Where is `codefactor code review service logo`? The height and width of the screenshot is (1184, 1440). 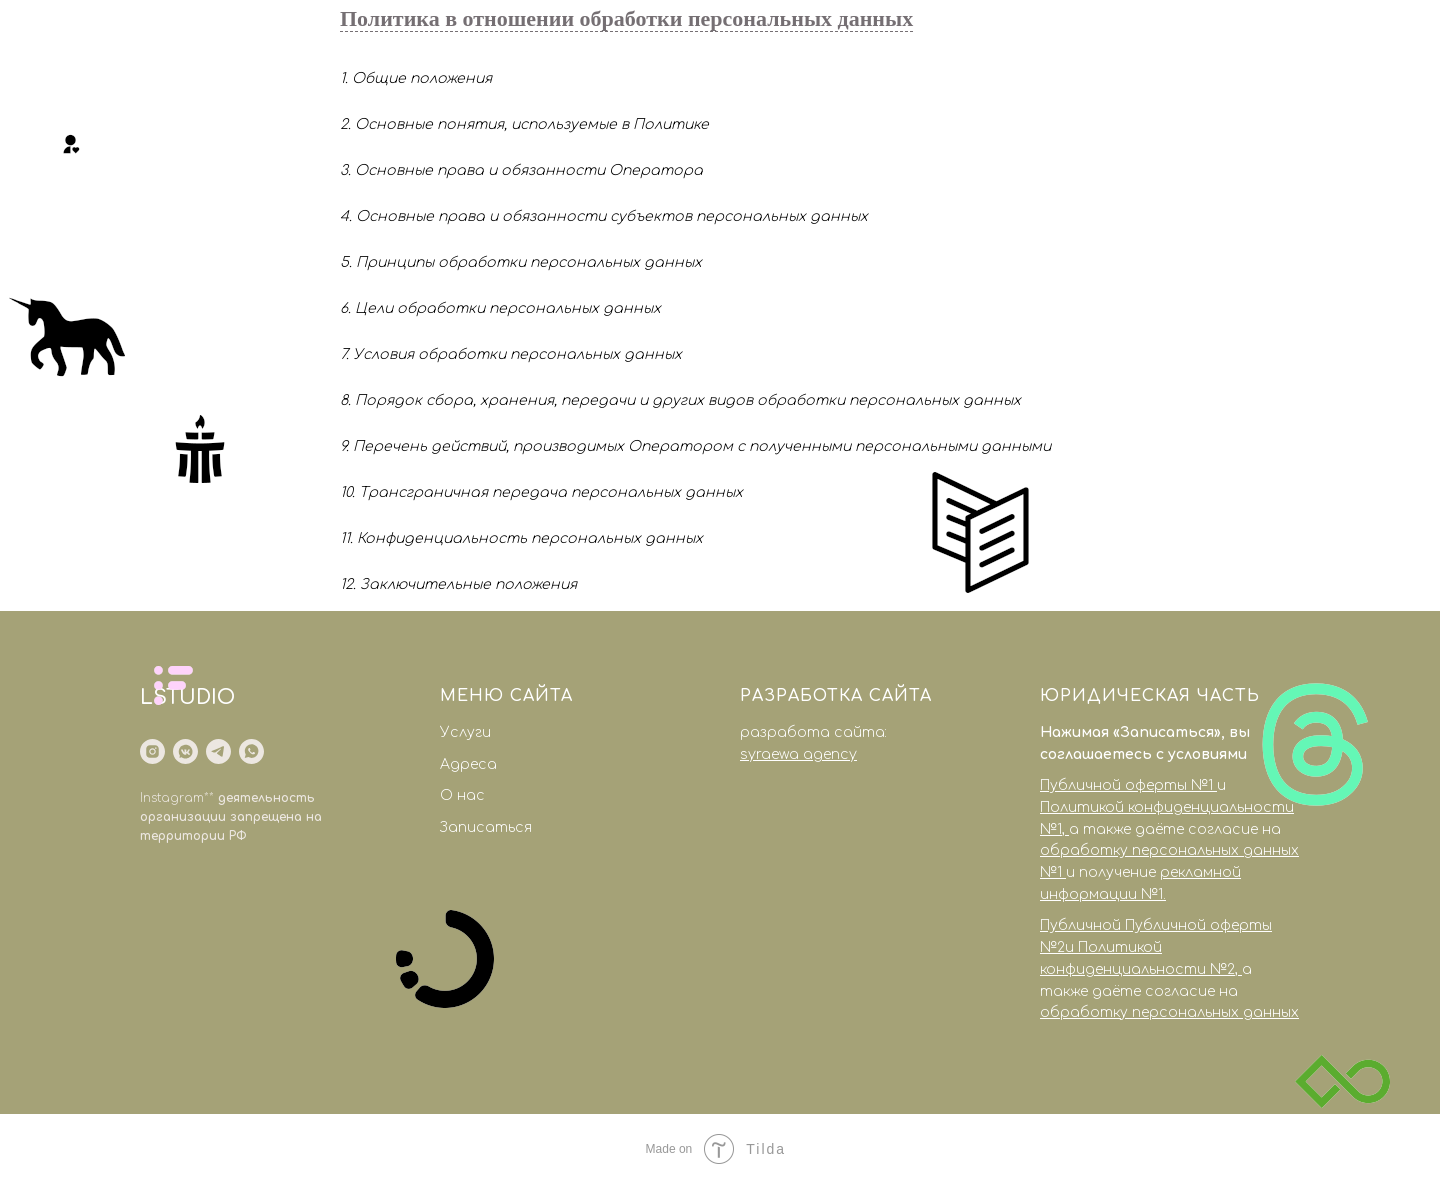
codefactor code review service logo is located at coordinates (173, 685).